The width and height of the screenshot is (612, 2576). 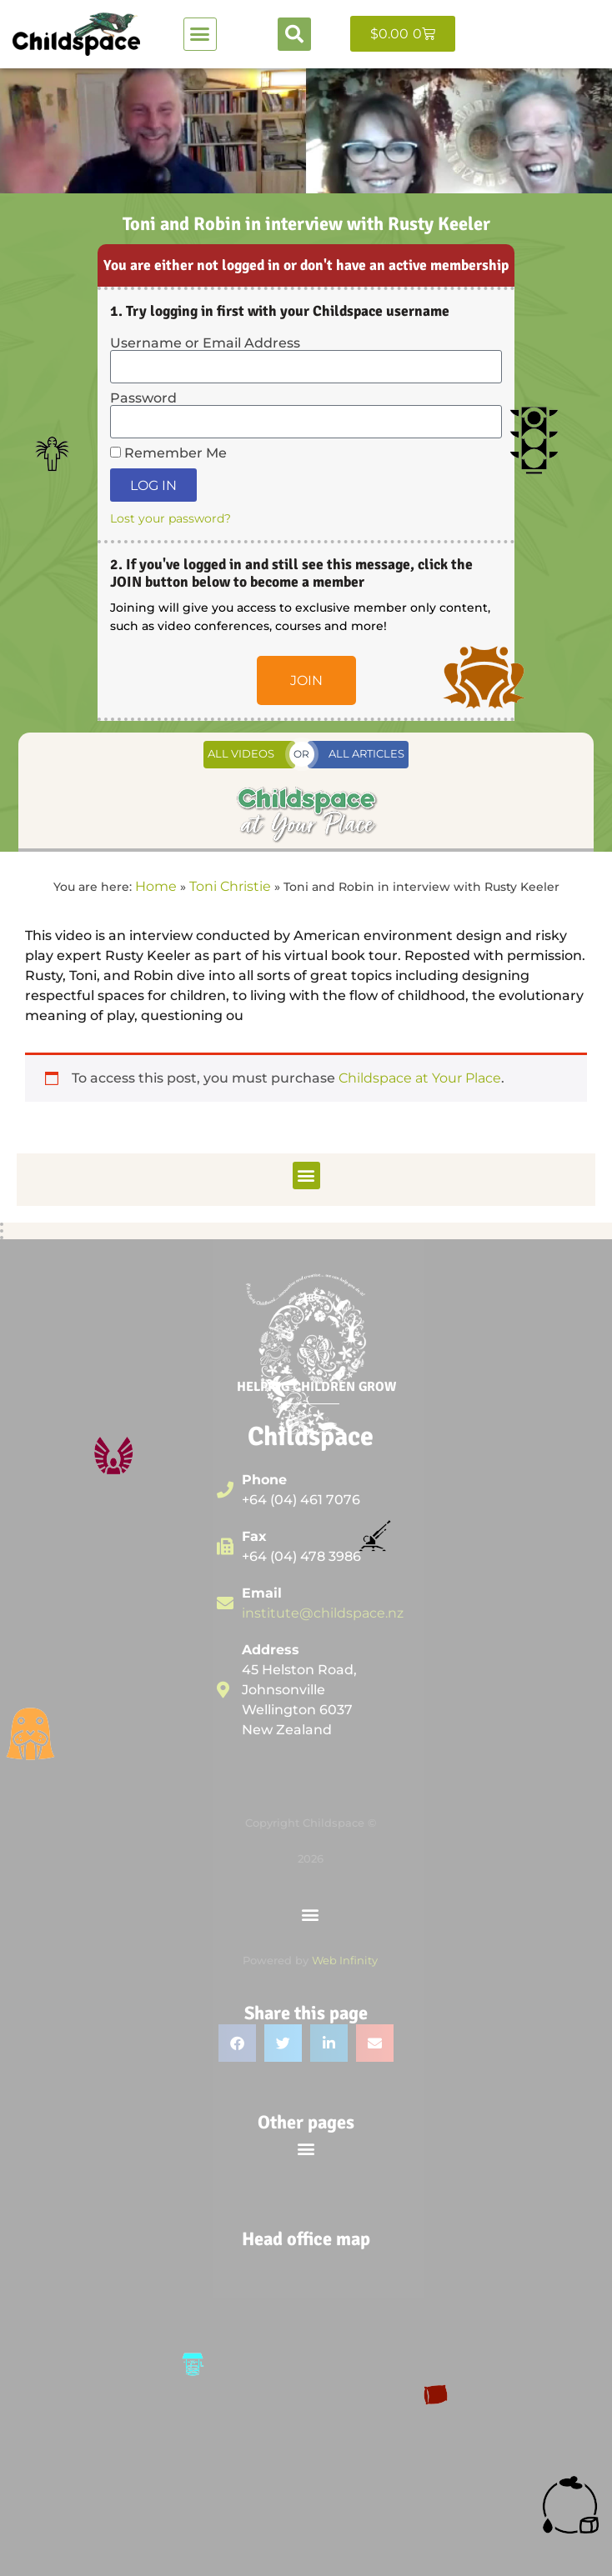 I want to click on select angel or celestial character class, so click(x=113, y=1455).